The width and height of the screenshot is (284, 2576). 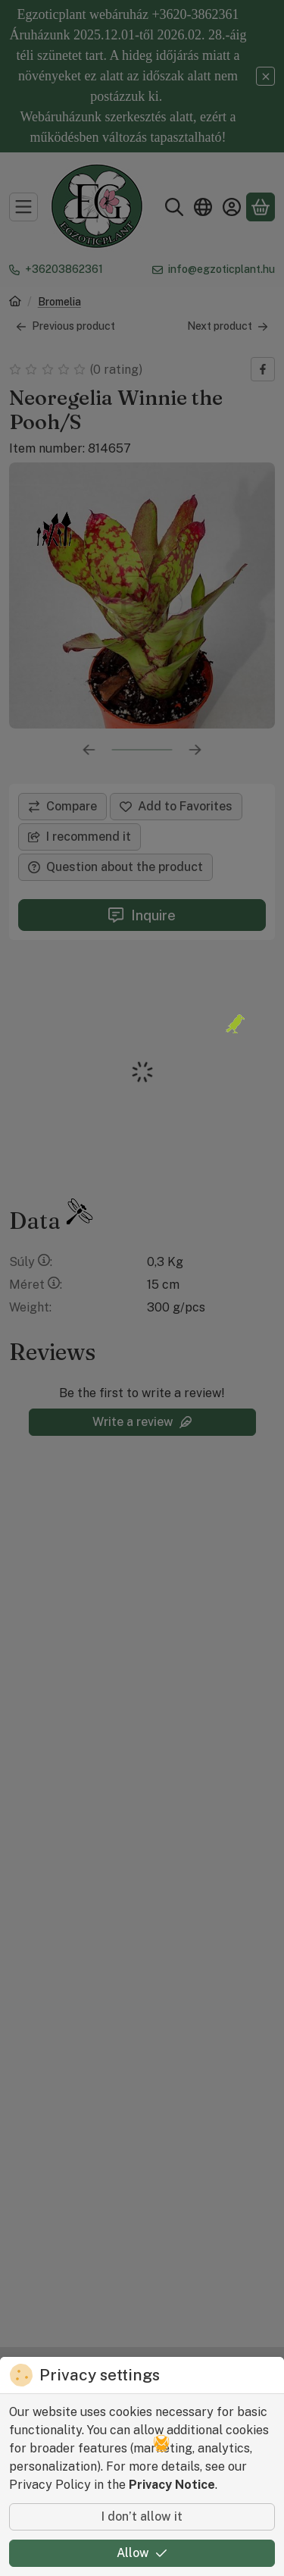 I want to click on nature or wildlife category indicator, so click(x=80, y=1211).